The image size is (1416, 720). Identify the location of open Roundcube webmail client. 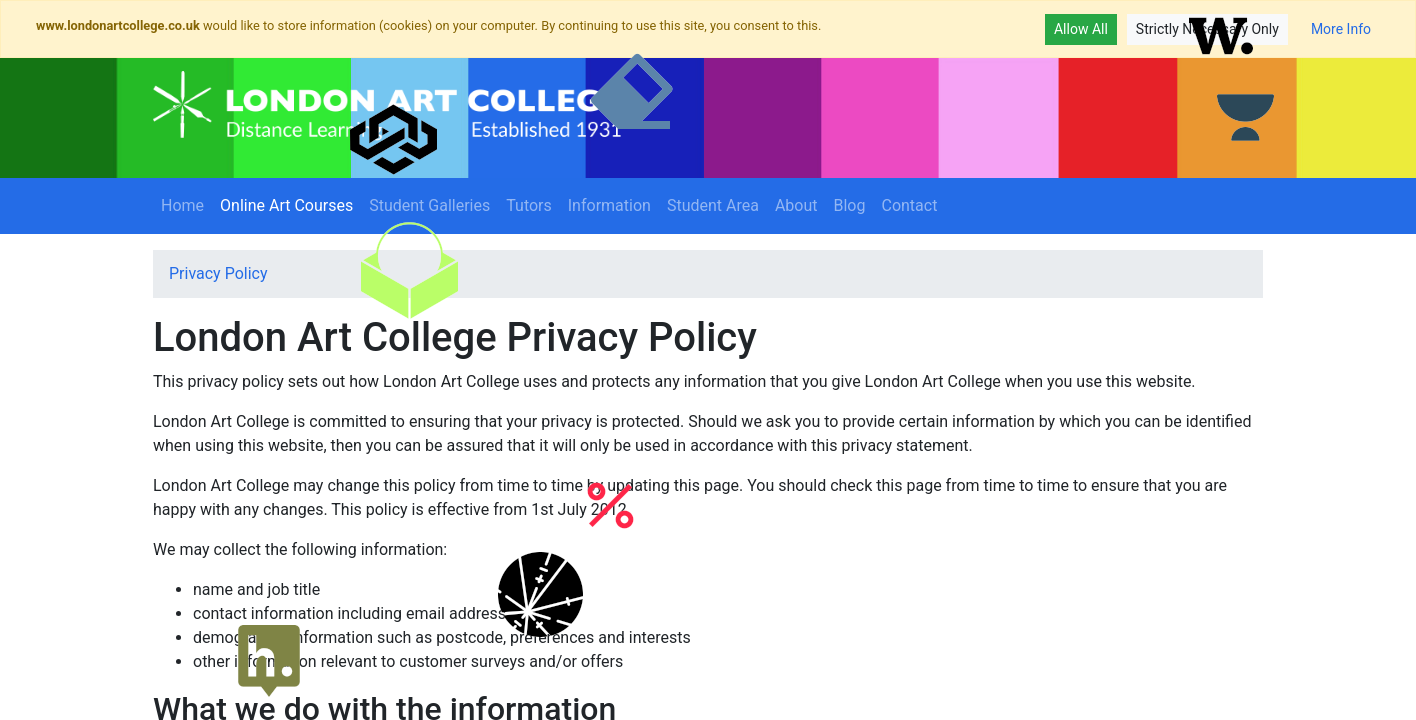
(409, 270).